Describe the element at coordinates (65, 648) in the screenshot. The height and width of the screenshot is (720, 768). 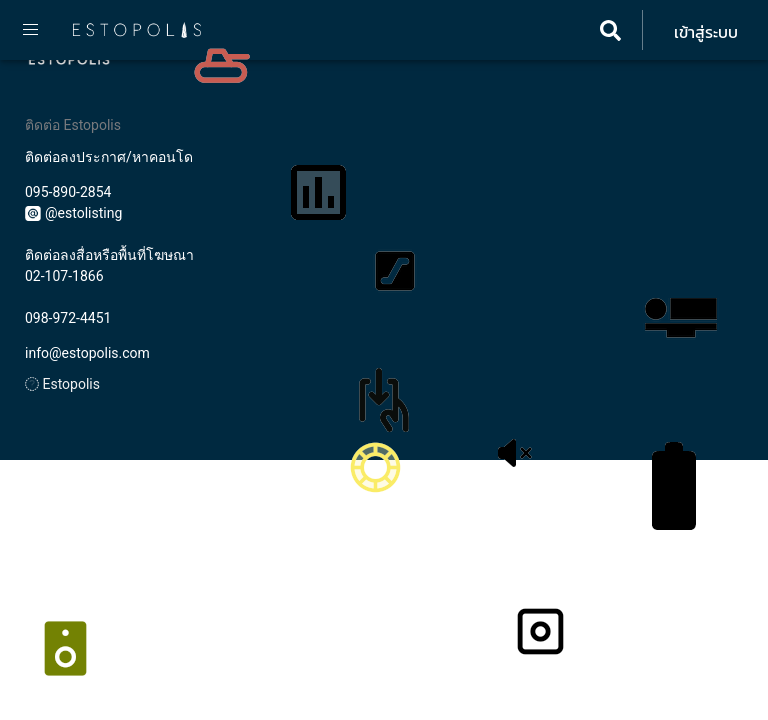
I see `access audio or speaker settings` at that location.